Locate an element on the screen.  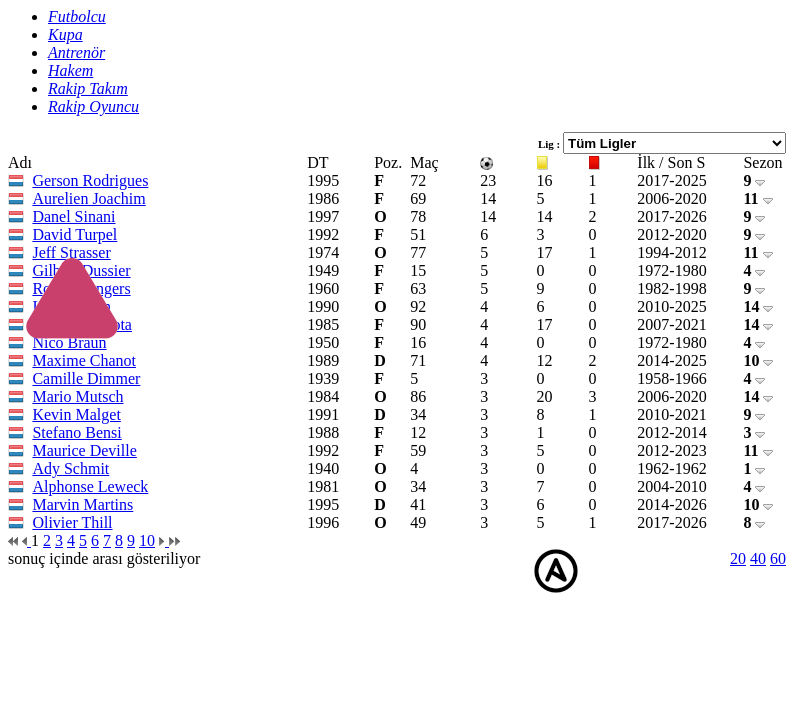
indicates a warning or alert status is located at coordinates (72, 301).